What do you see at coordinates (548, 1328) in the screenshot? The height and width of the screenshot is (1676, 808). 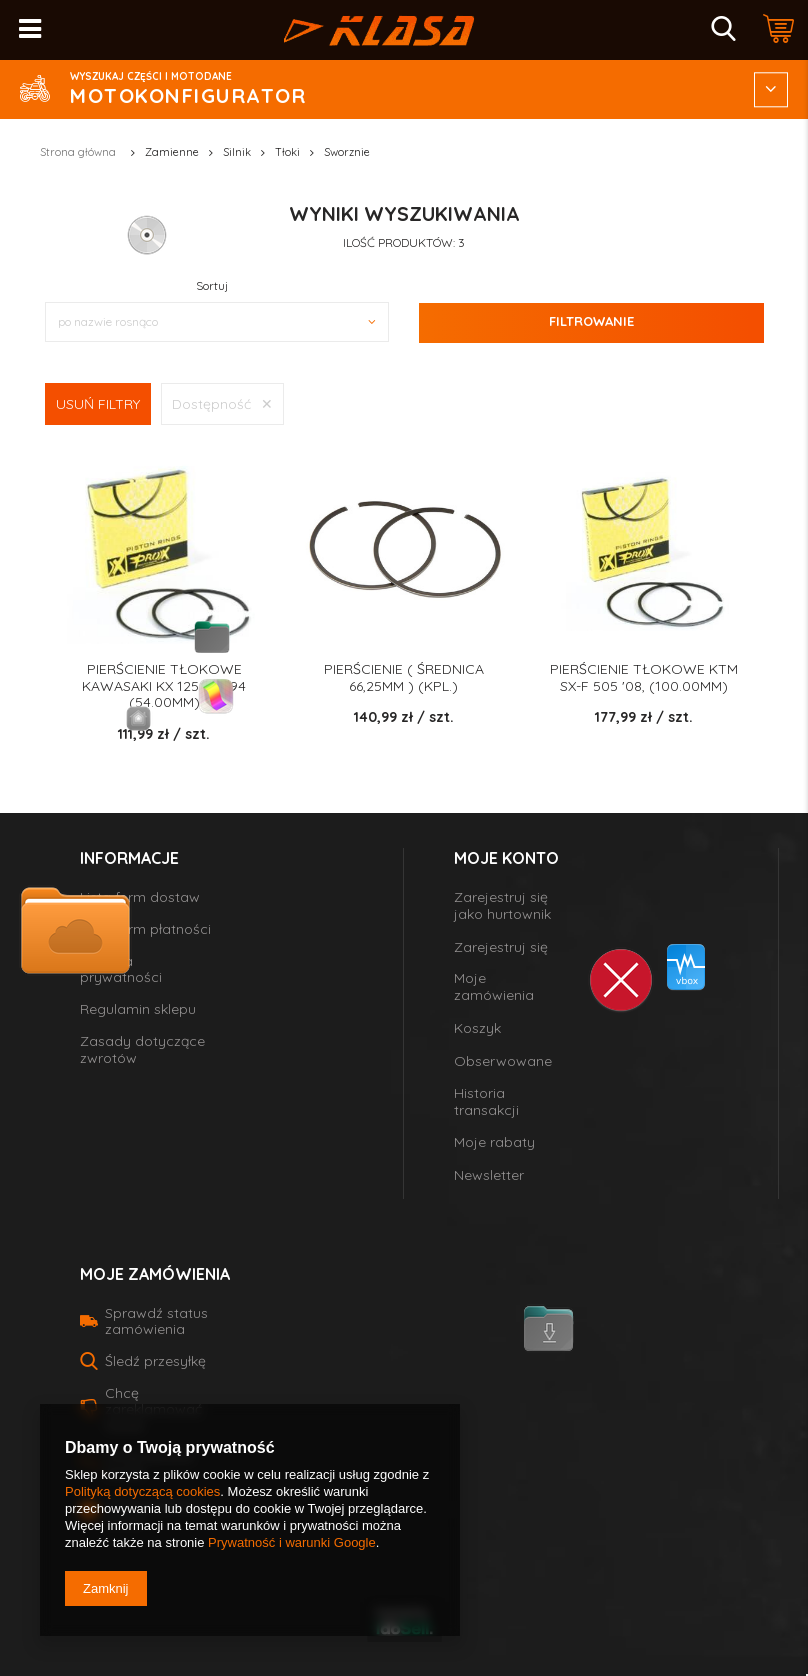 I see `access your downloads folder` at bounding box center [548, 1328].